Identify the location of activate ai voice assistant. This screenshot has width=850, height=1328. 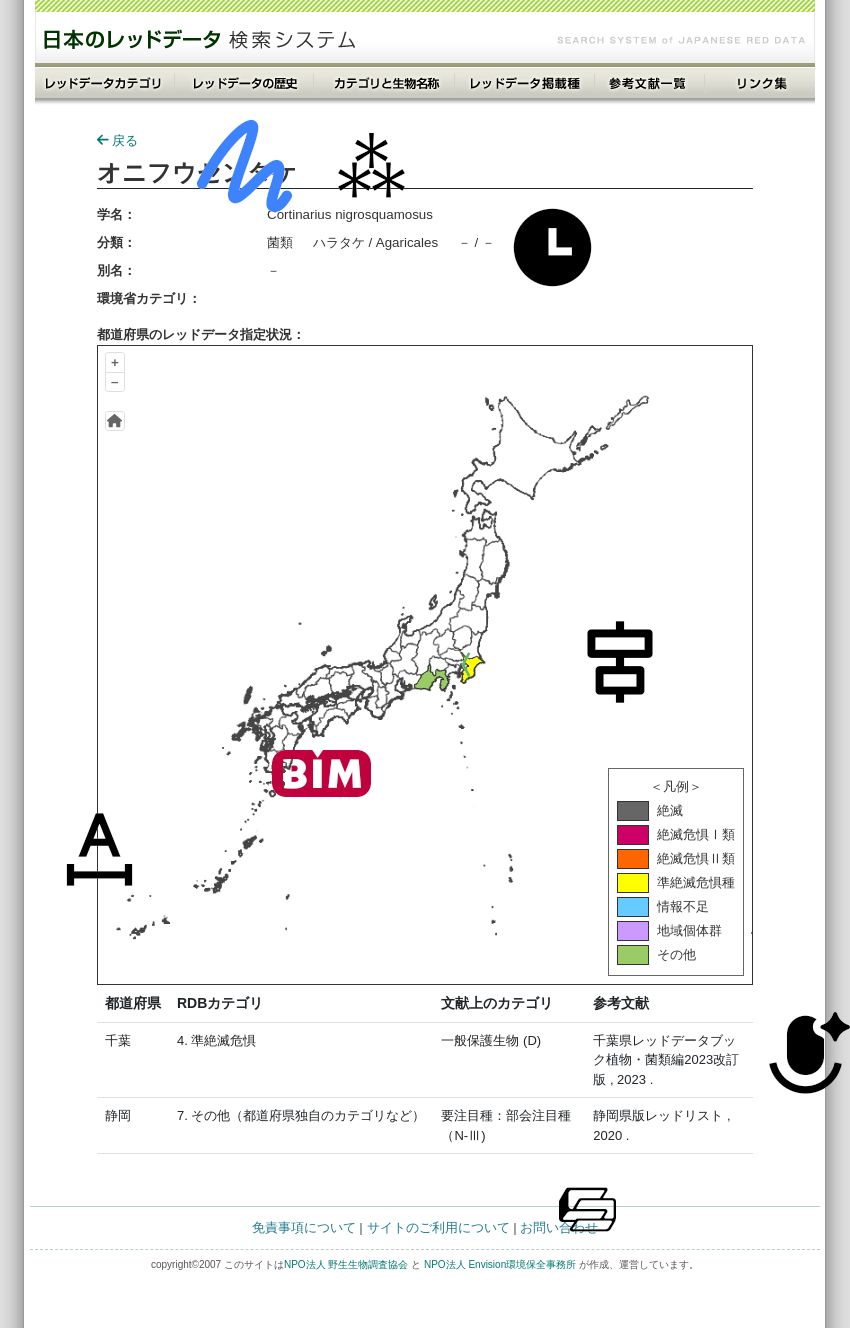
(805, 1056).